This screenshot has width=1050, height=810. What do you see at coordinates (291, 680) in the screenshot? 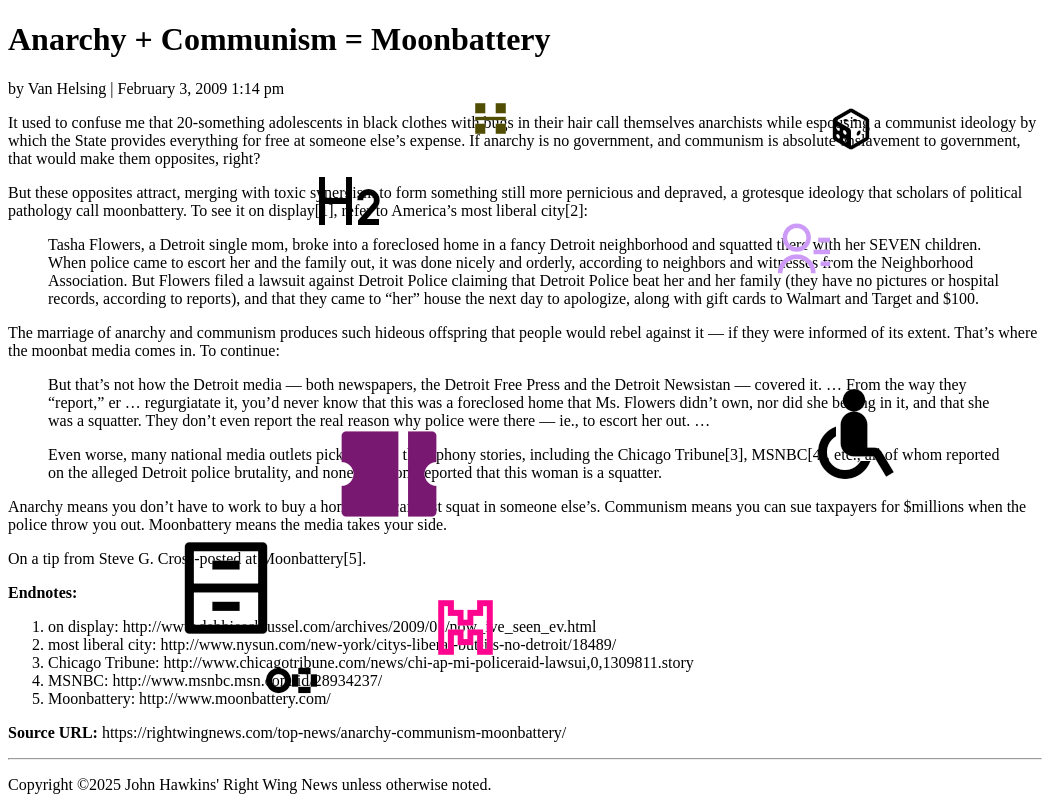
I see `open the Eight sleep tracking app` at bounding box center [291, 680].